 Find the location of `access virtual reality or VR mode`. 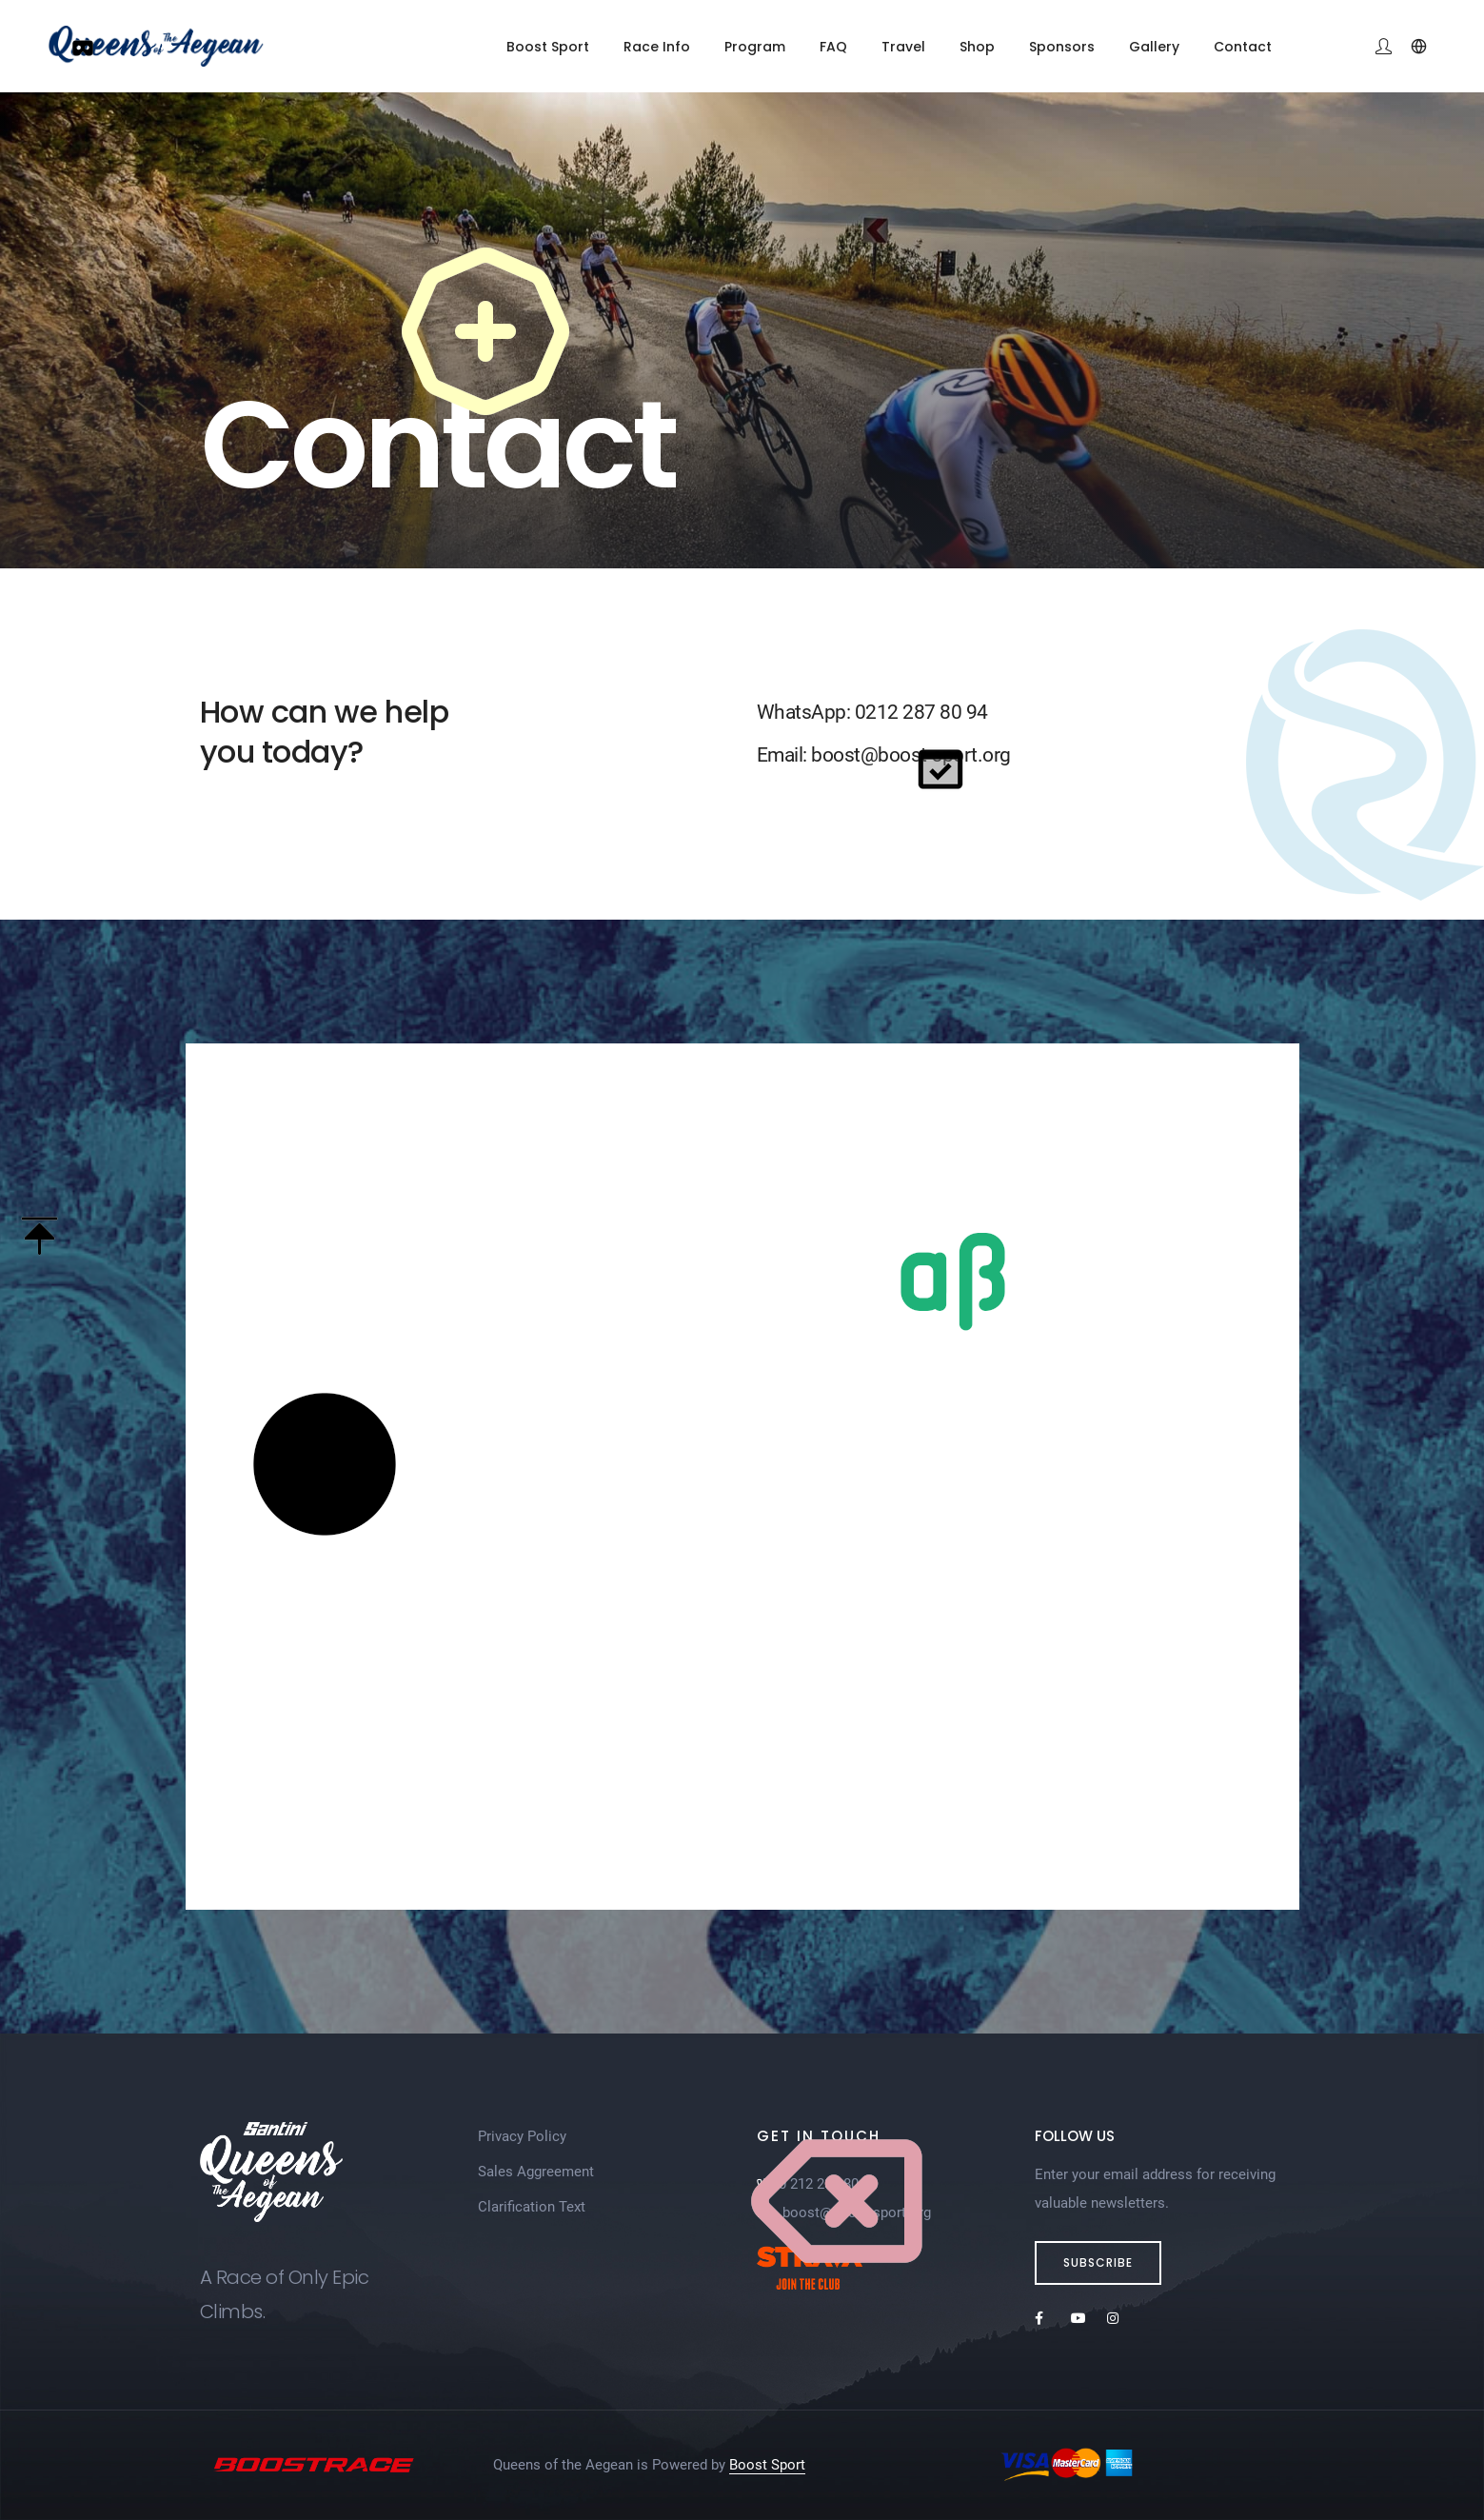

access virtual reality or VR mode is located at coordinates (83, 48).